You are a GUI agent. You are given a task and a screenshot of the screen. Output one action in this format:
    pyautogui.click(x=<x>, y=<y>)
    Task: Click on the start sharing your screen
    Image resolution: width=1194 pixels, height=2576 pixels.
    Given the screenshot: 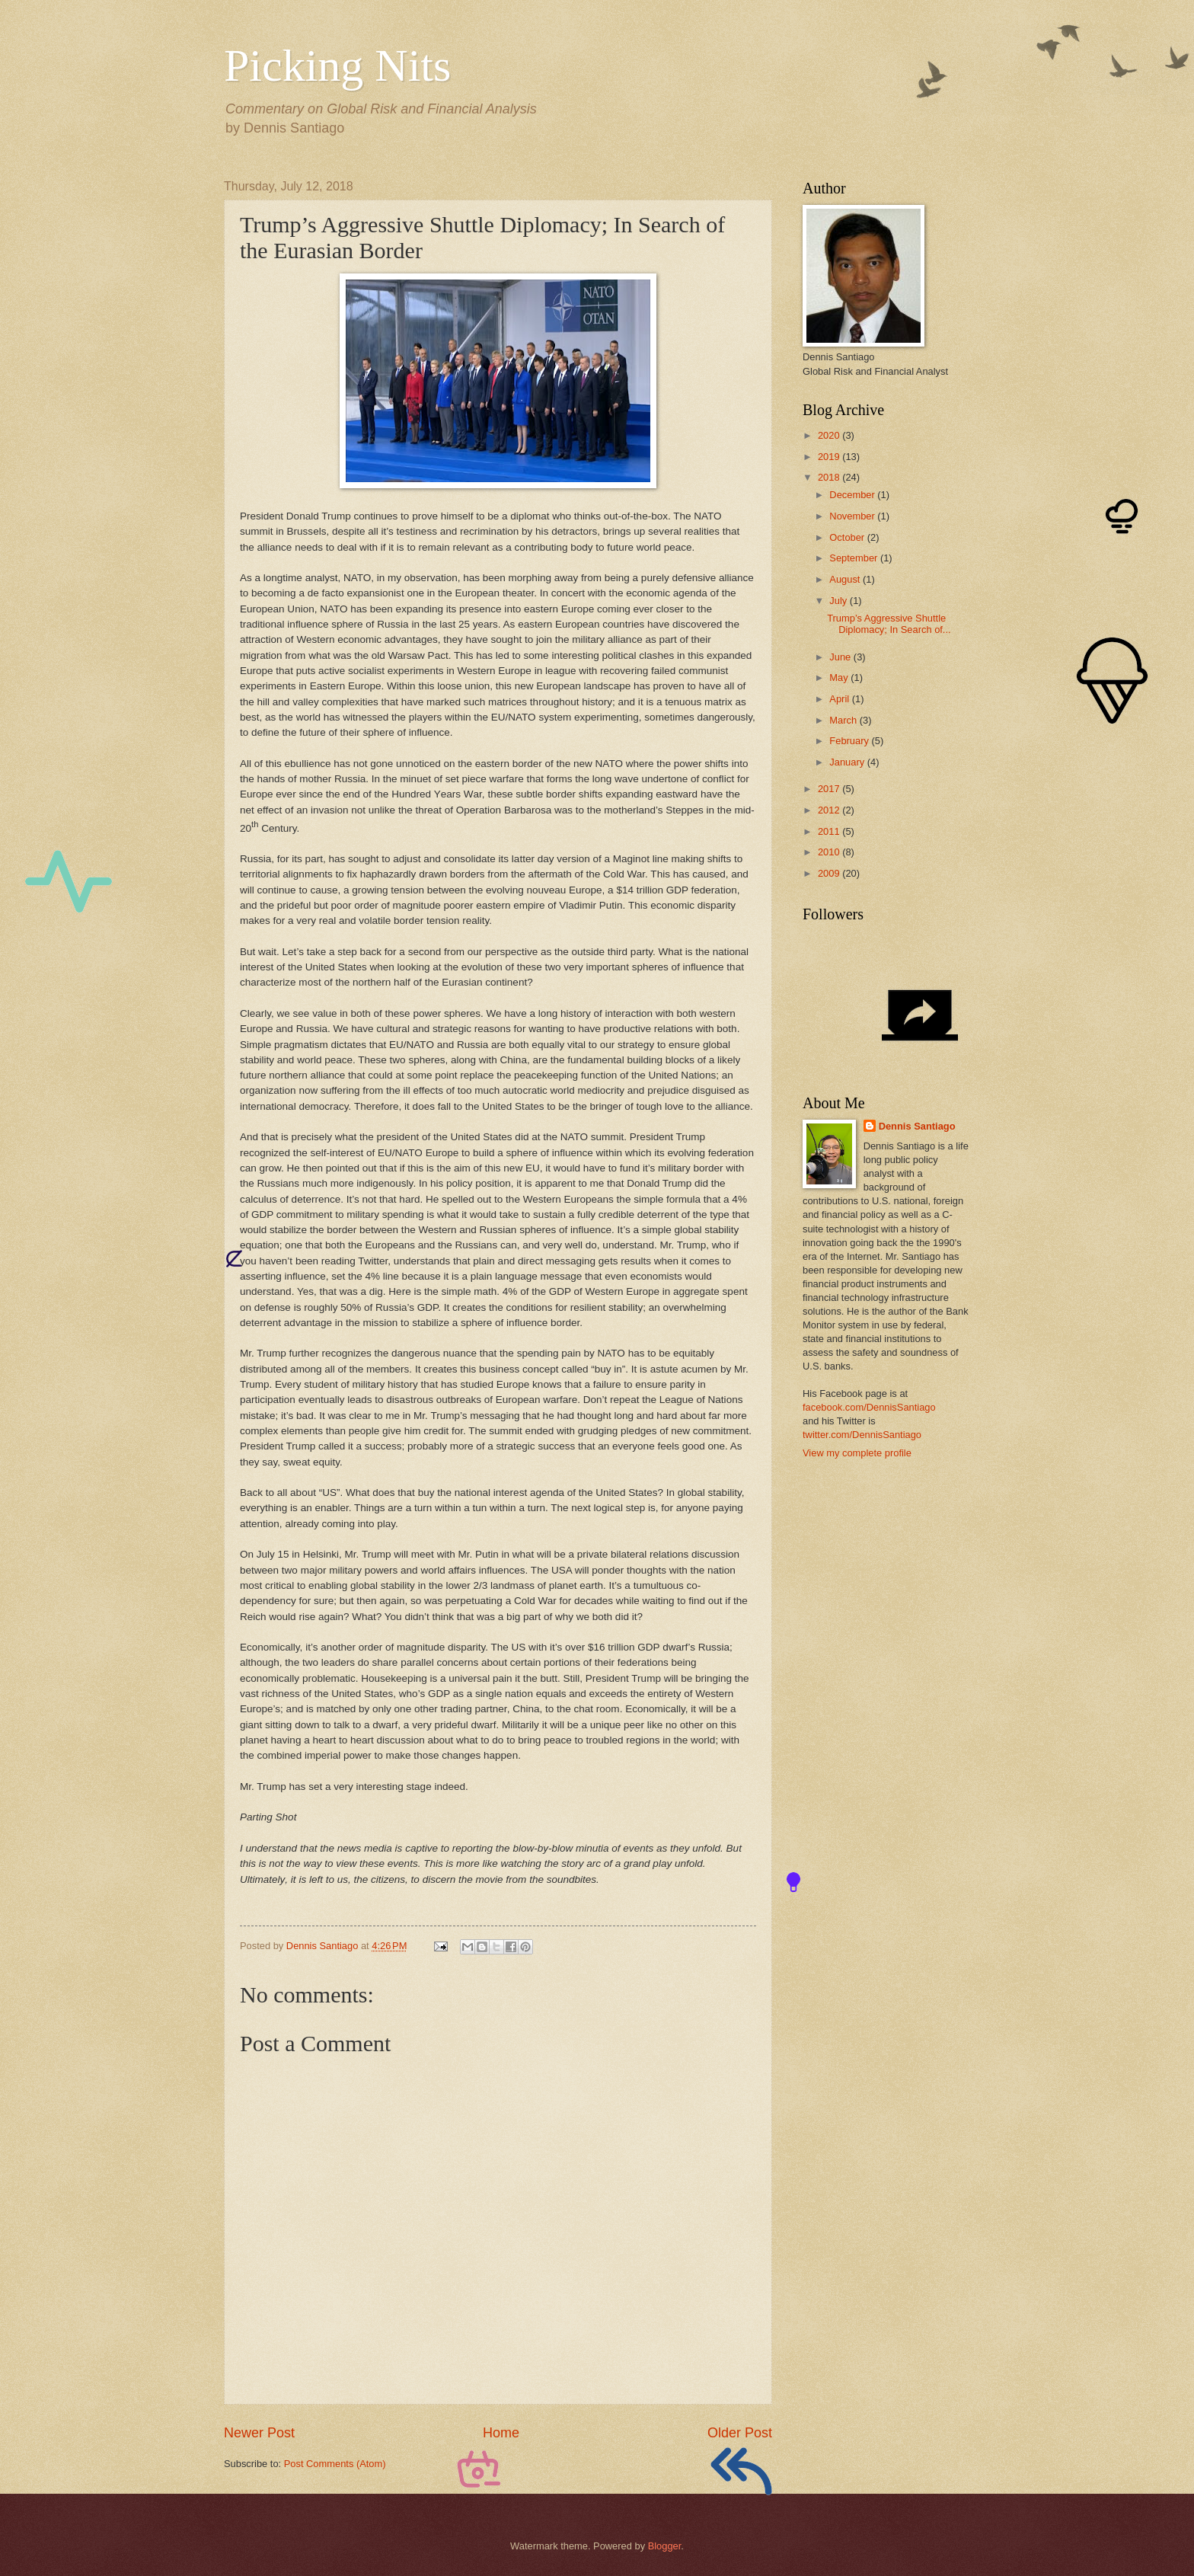 What is the action you would take?
    pyautogui.click(x=920, y=1015)
    